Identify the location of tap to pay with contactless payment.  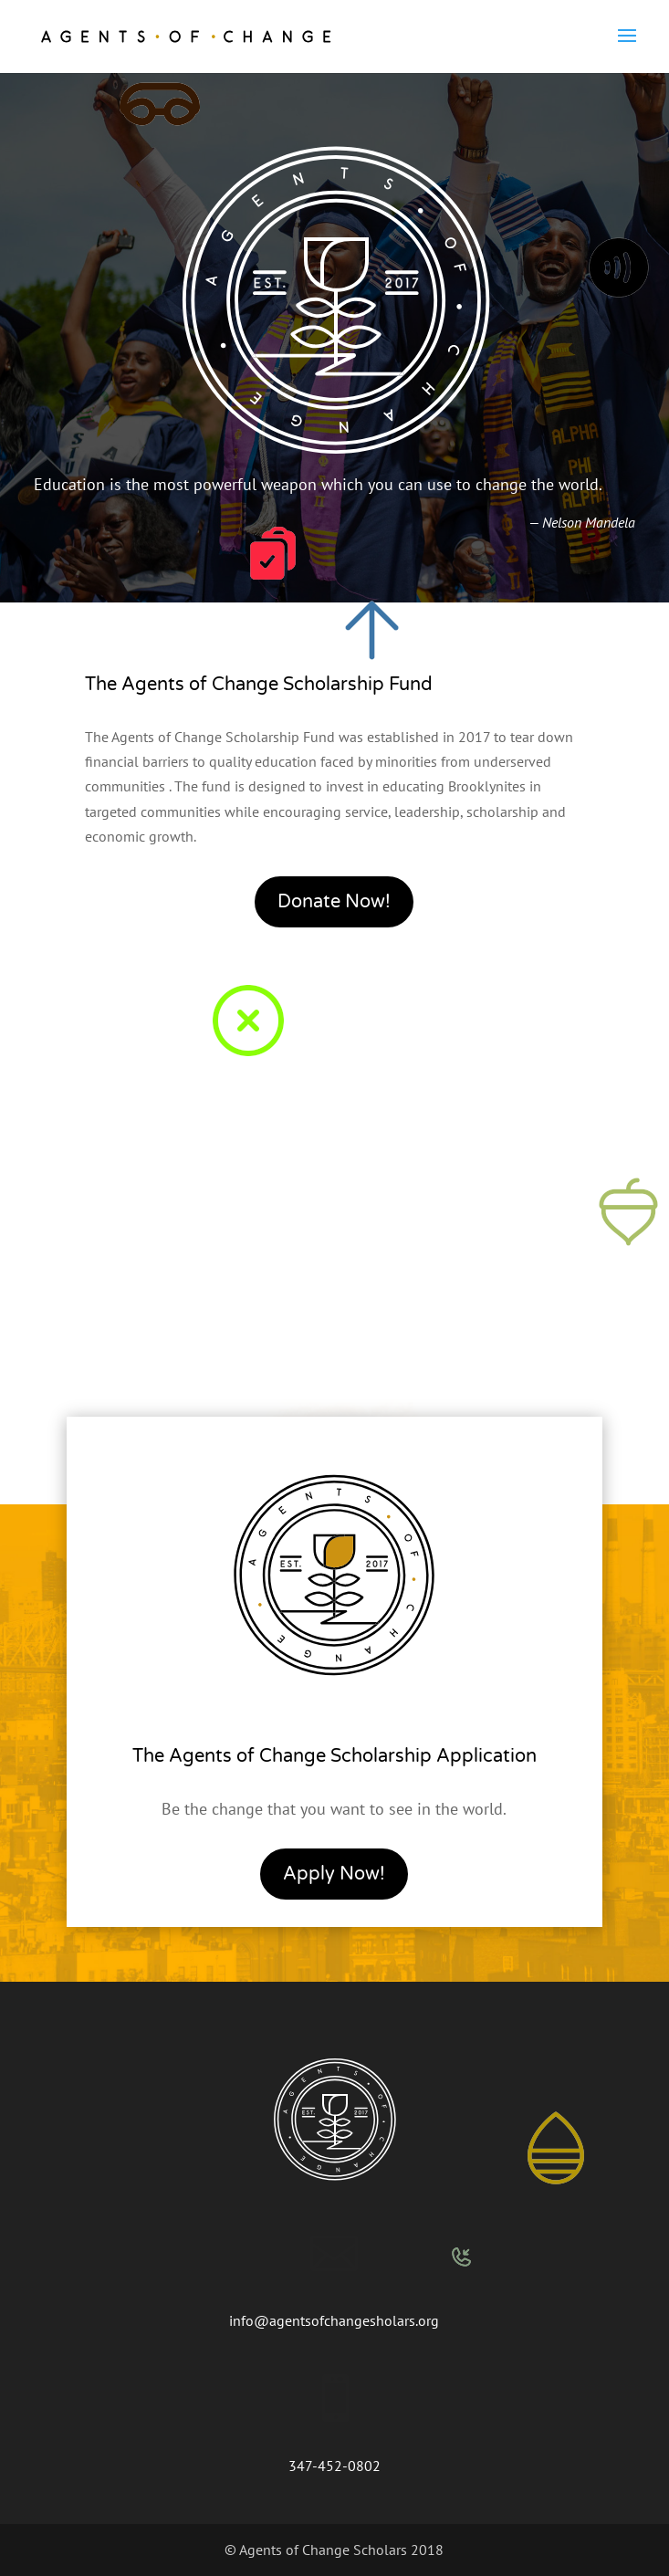
(619, 267).